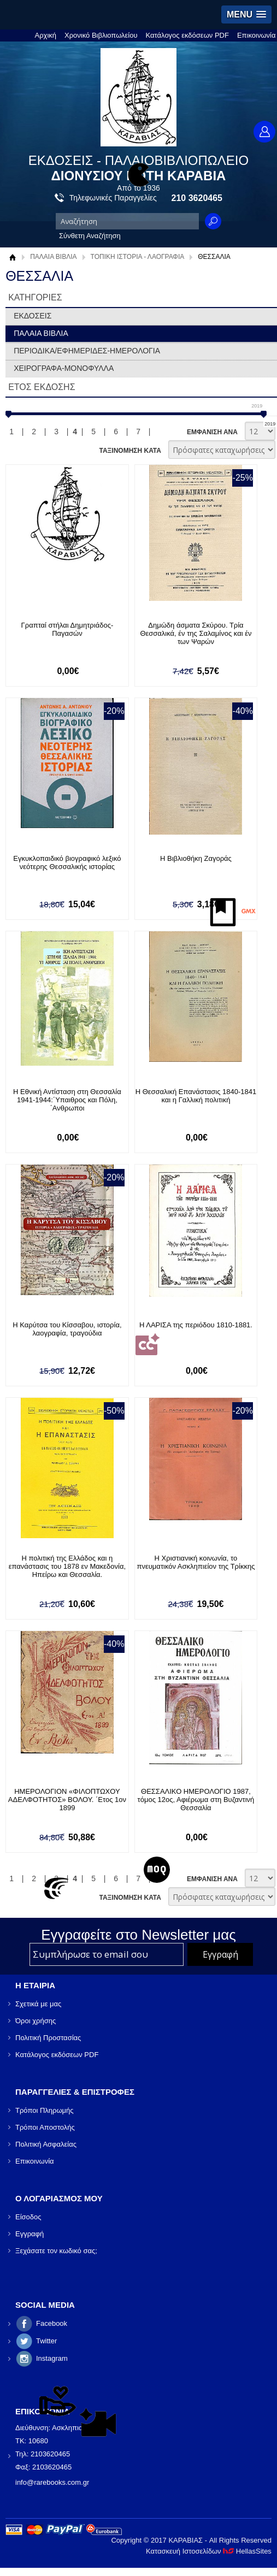  What do you see at coordinates (140, 175) in the screenshot?
I see `open games or gaming section` at bounding box center [140, 175].